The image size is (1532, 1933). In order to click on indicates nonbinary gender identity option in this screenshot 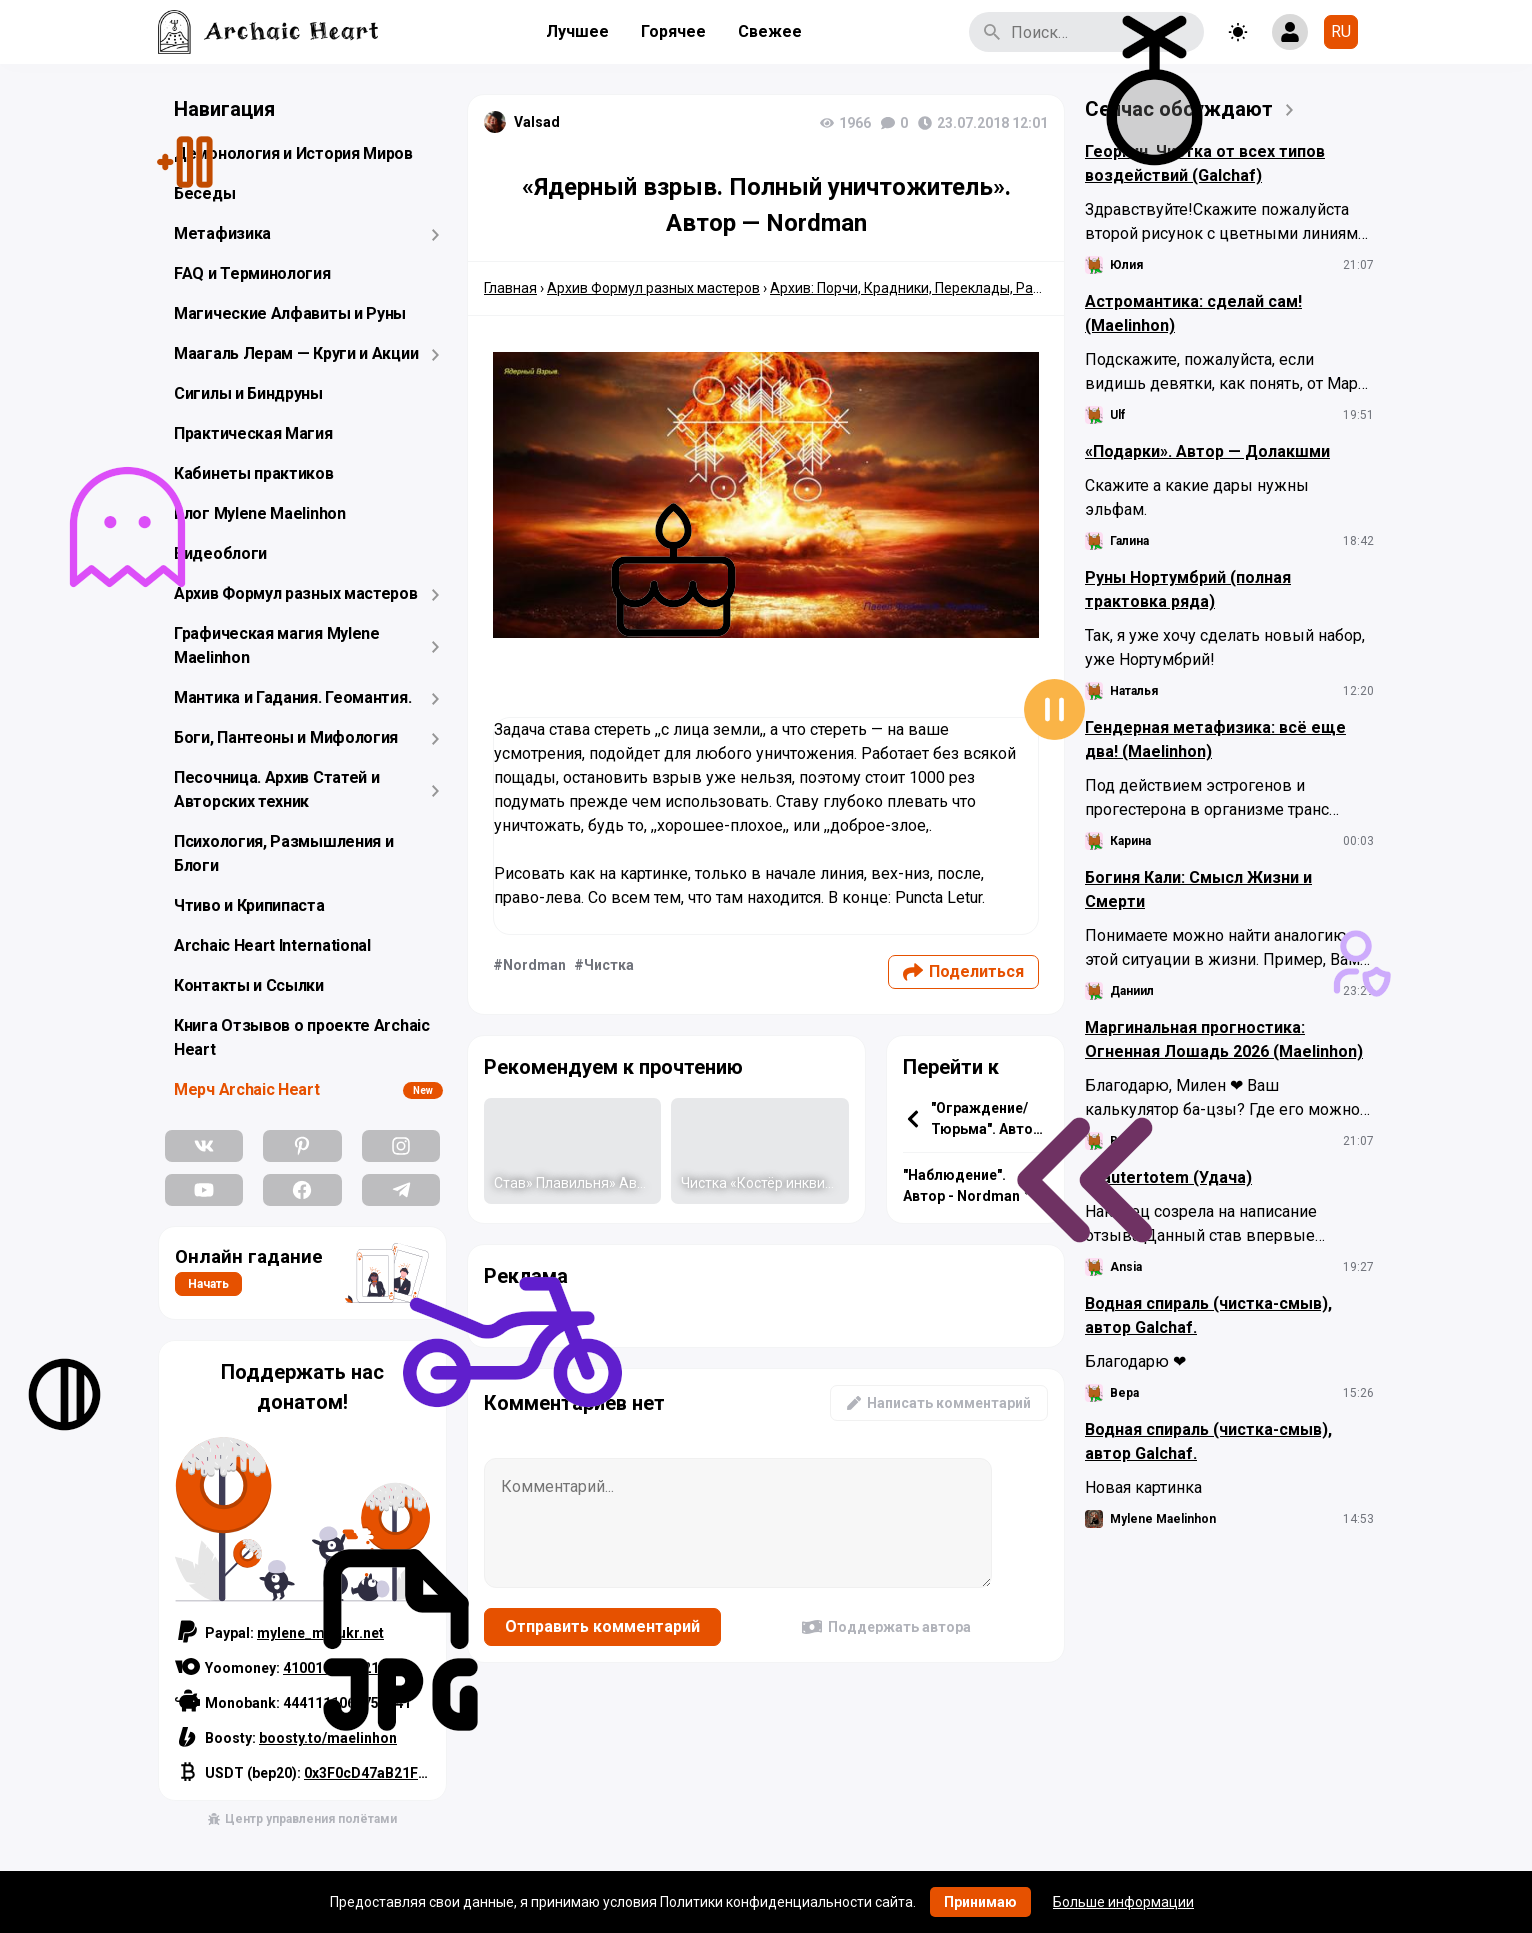, I will do `click(1154, 90)`.